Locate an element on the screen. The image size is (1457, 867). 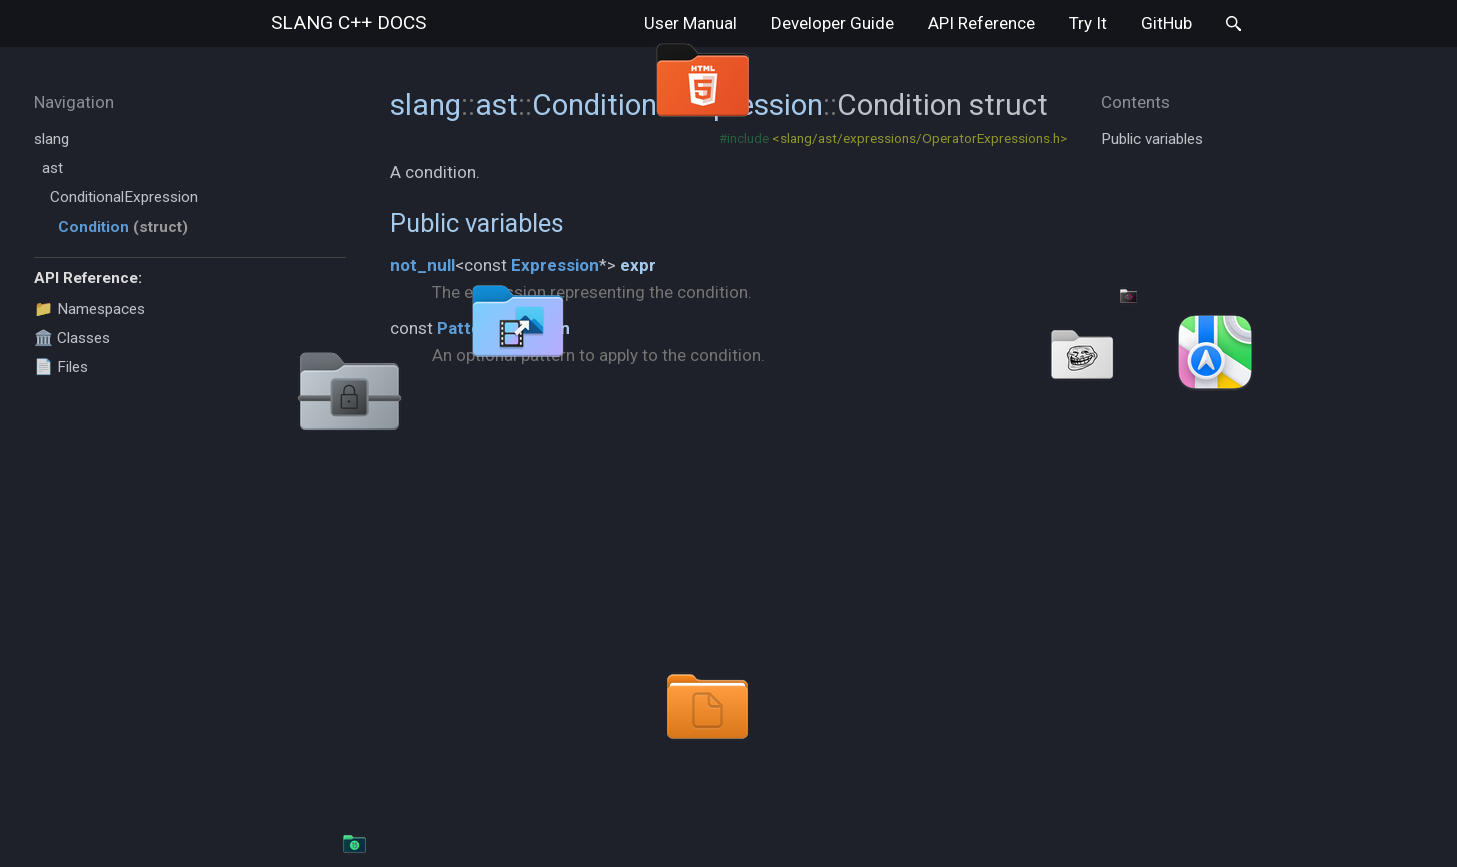
access a password-protected folder is located at coordinates (349, 394).